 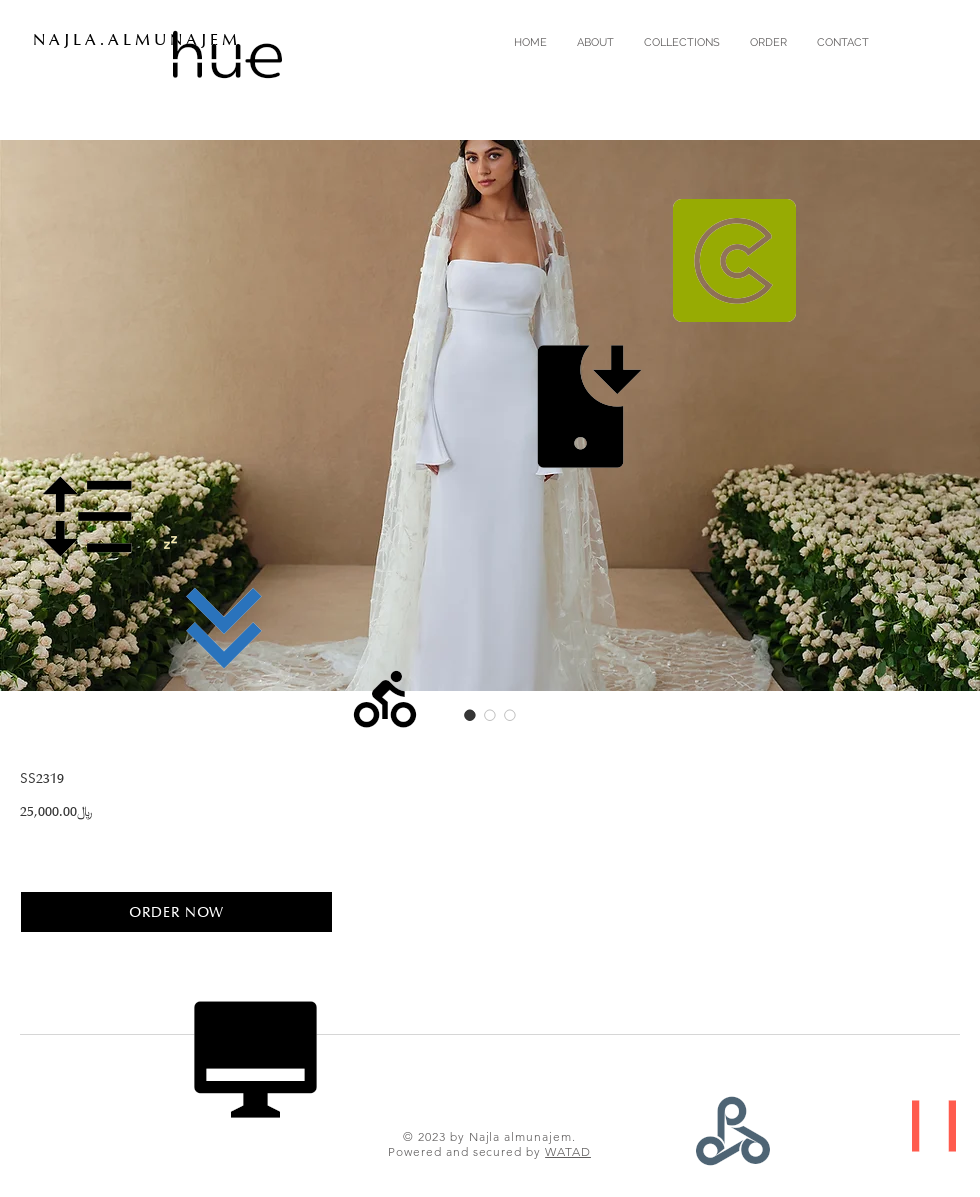 What do you see at coordinates (733, 1131) in the screenshot?
I see `access Google Dataproc cloud service` at bounding box center [733, 1131].